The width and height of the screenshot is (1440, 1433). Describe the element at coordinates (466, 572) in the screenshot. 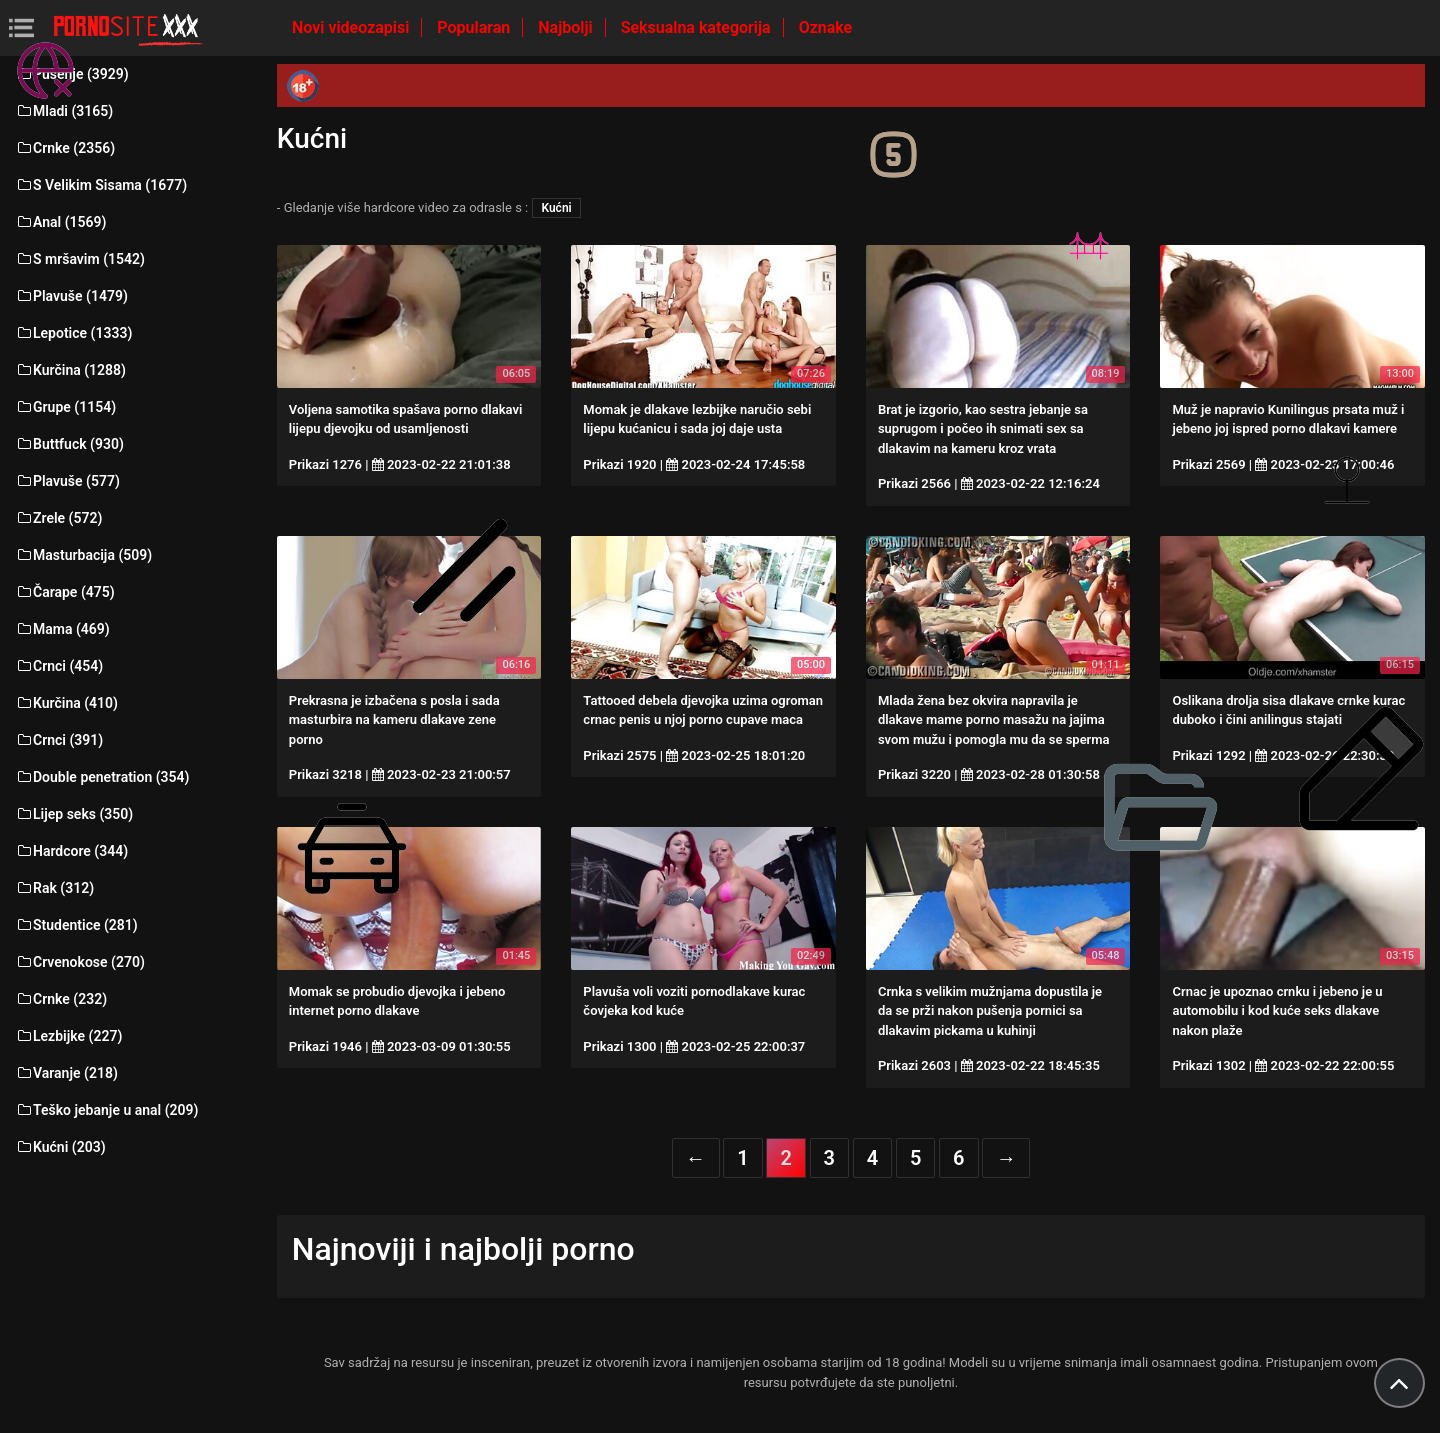

I see `indicates loading or processing status` at that location.